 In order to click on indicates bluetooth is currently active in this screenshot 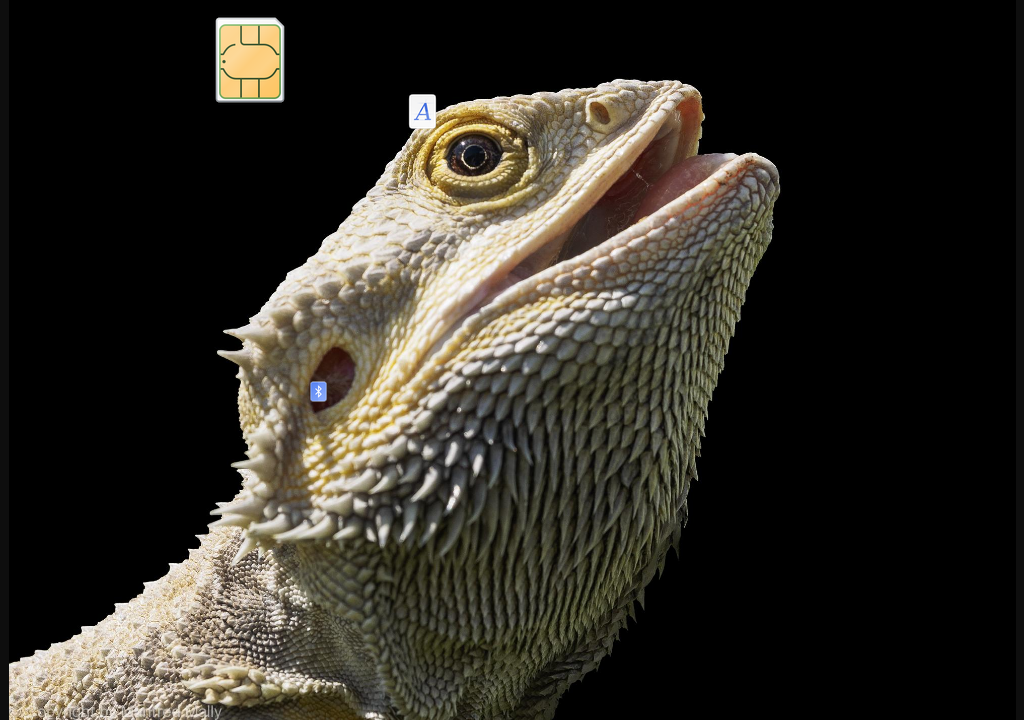, I will do `click(318, 391)`.